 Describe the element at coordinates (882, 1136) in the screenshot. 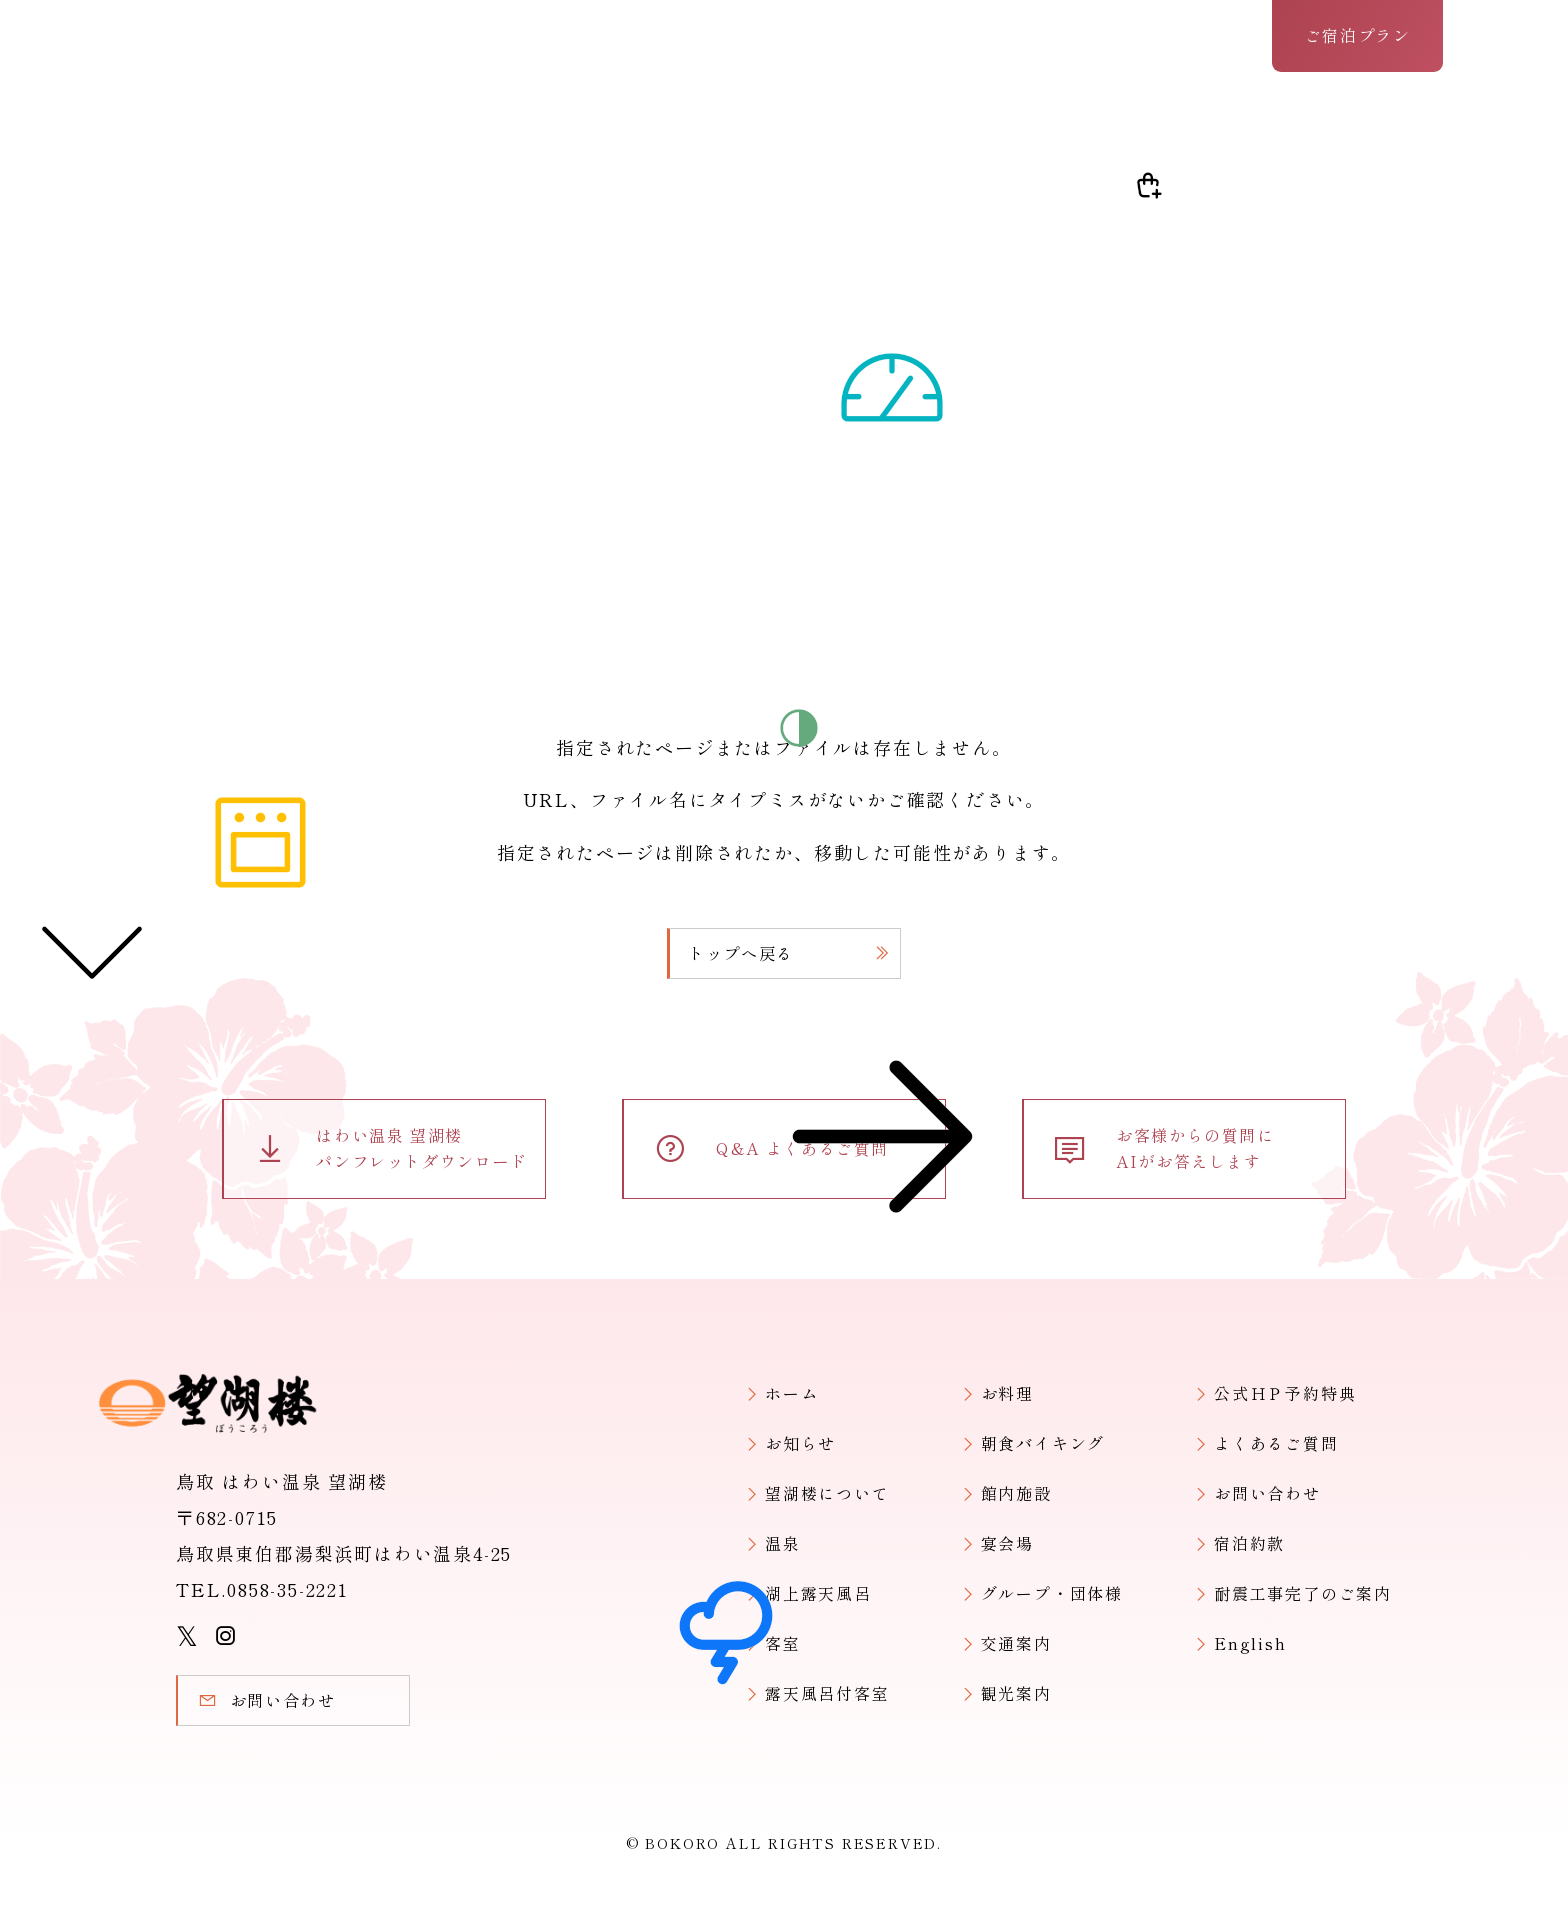

I see `navigate to the next item or page` at that location.